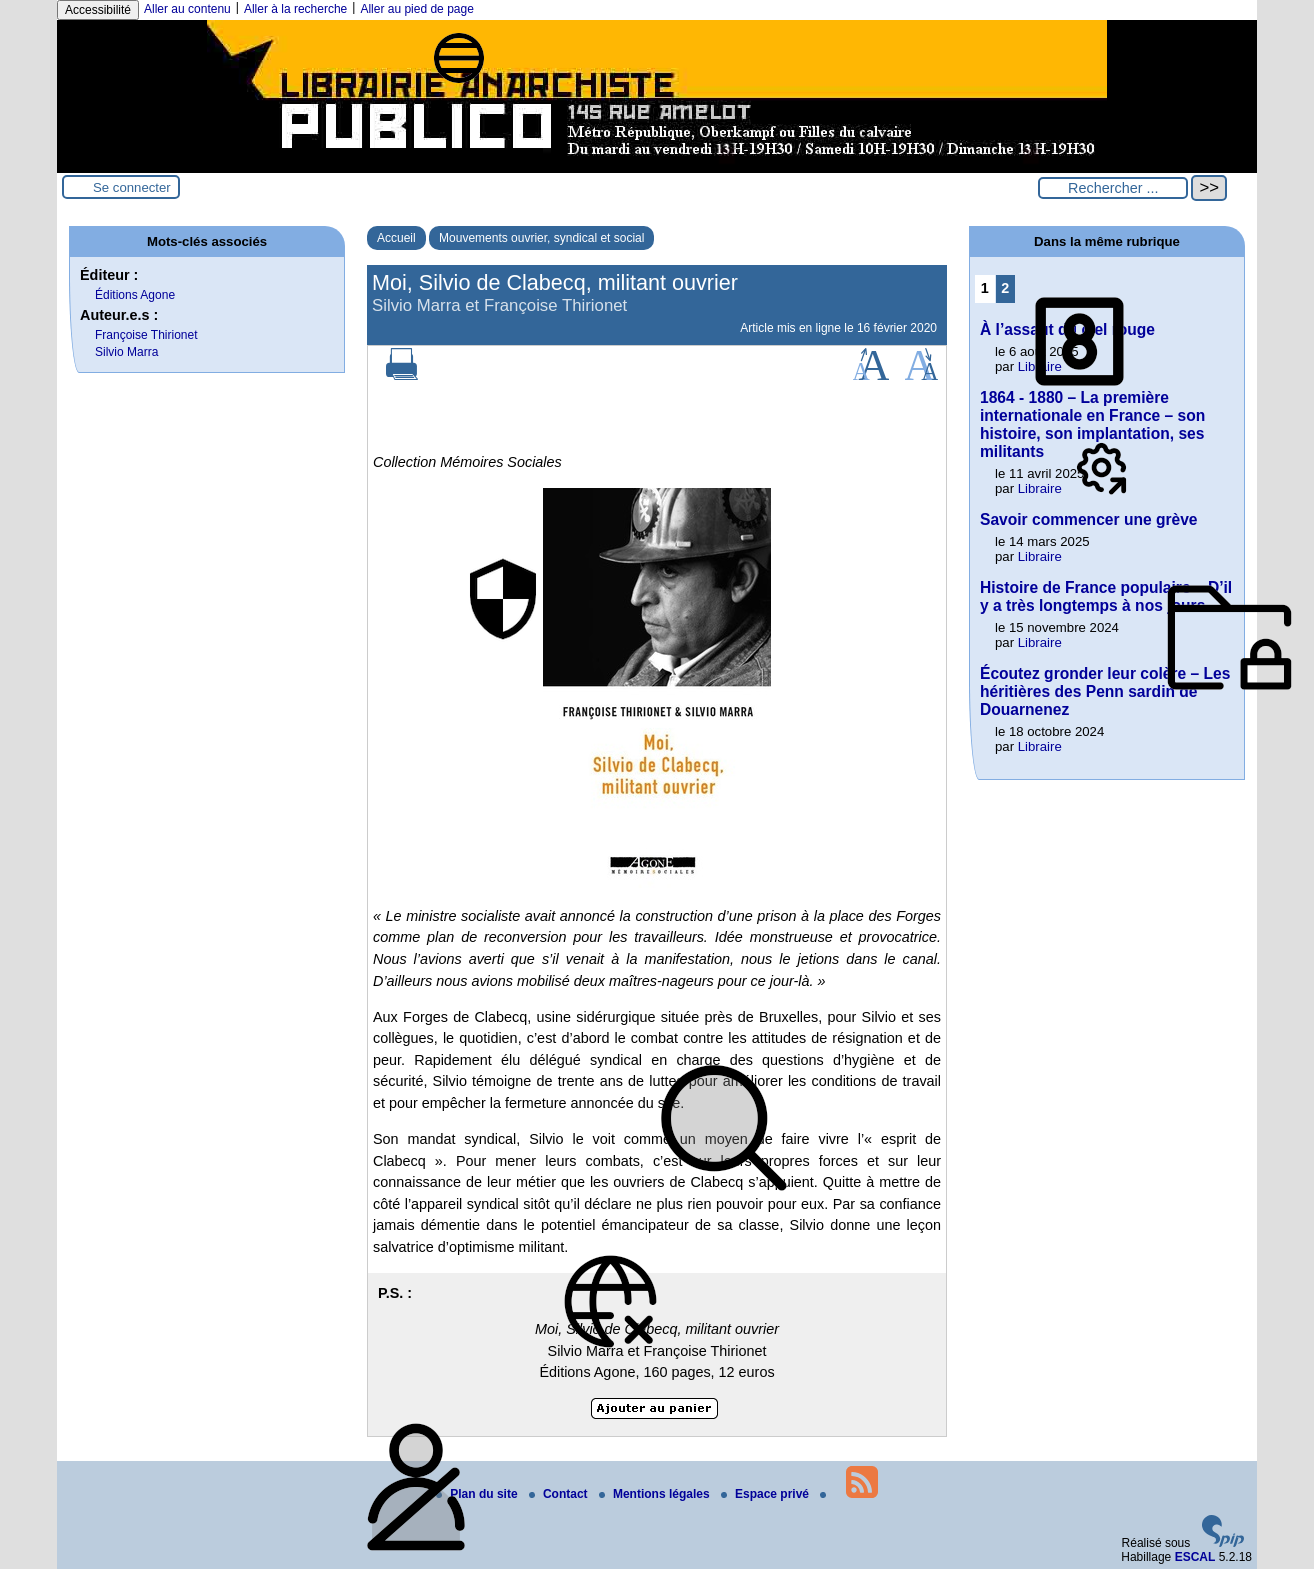  What do you see at coordinates (1079, 341) in the screenshot?
I see `select or input the number eight` at bounding box center [1079, 341].